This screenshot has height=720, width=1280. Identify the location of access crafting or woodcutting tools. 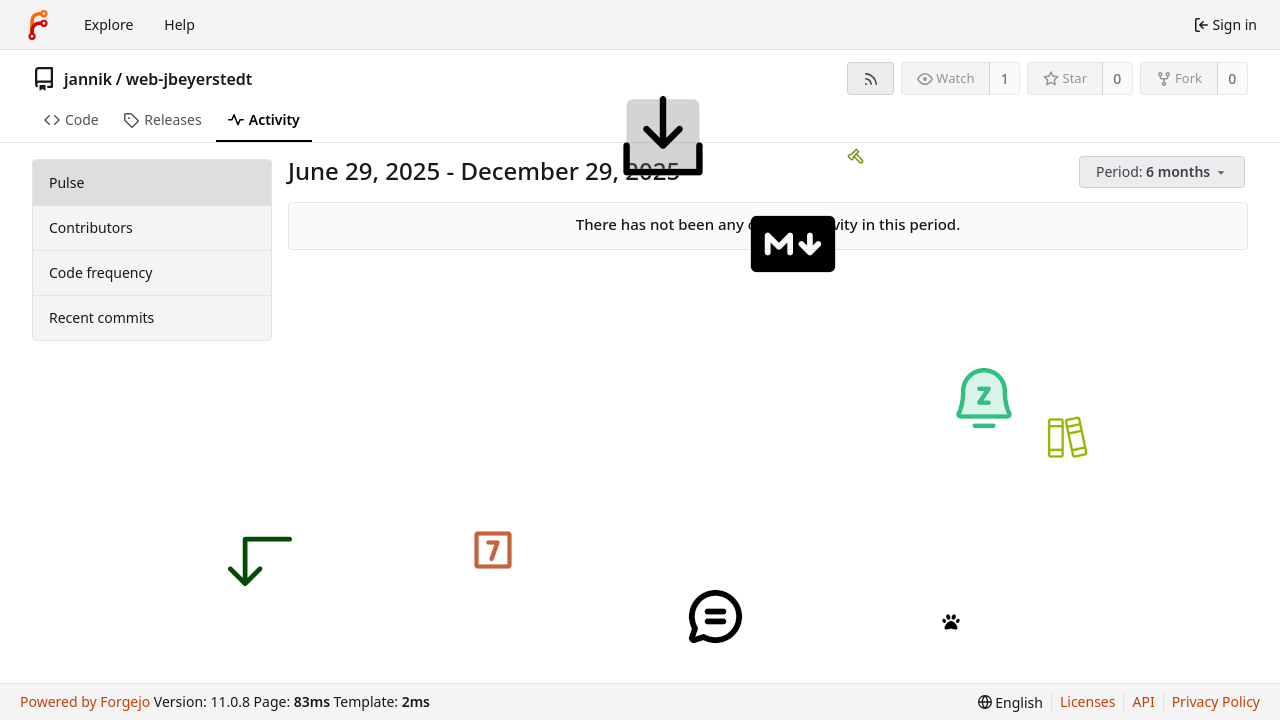
(855, 156).